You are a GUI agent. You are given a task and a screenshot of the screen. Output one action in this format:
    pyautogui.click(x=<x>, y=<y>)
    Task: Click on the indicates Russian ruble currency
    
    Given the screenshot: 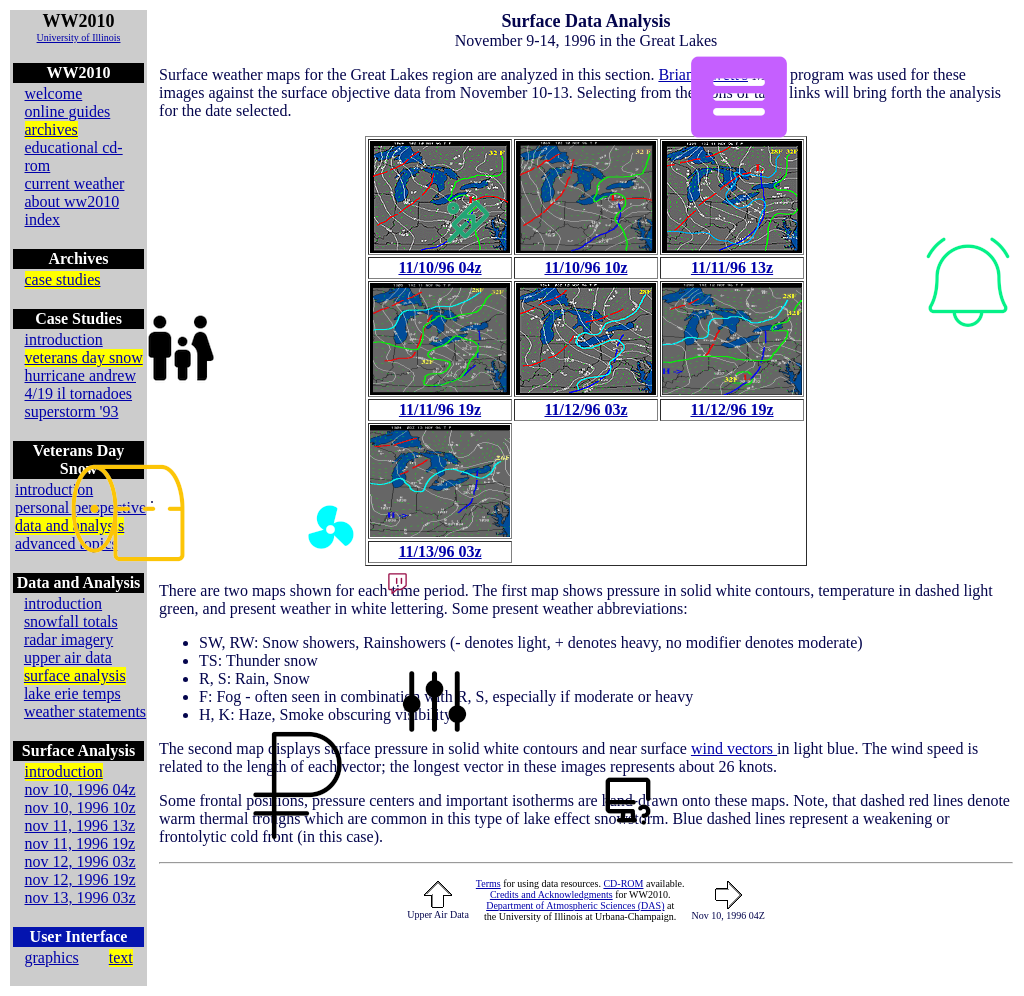 What is the action you would take?
    pyautogui.click(x=297, y=785)
    